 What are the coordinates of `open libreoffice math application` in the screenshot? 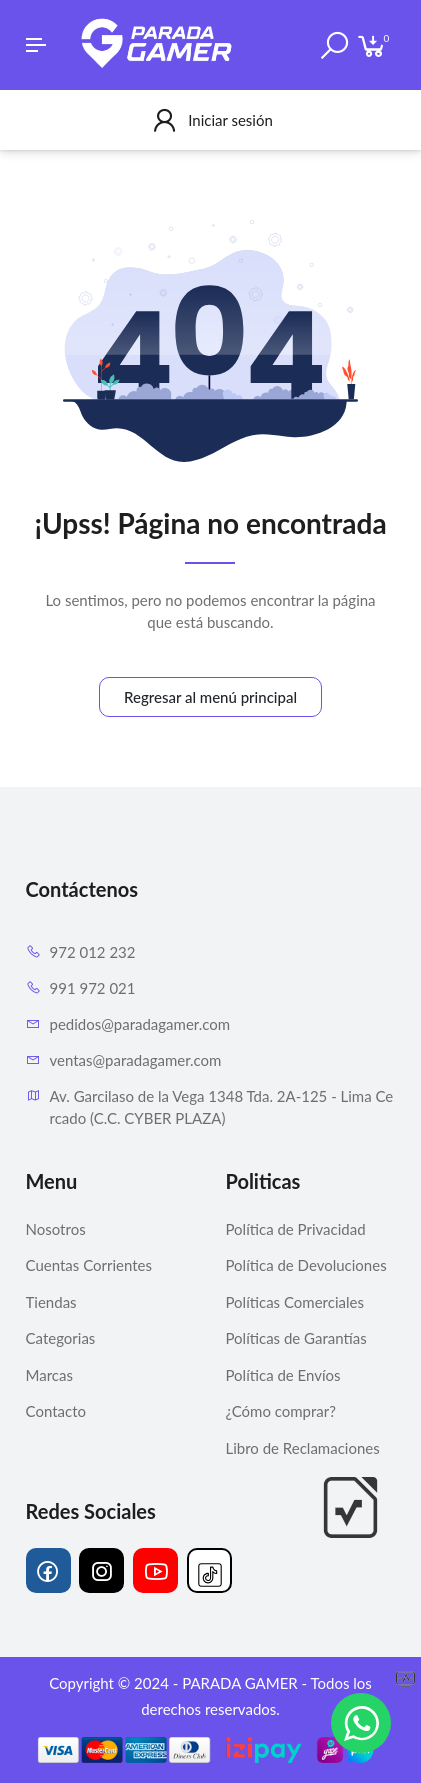 It's located at (350, 1507).